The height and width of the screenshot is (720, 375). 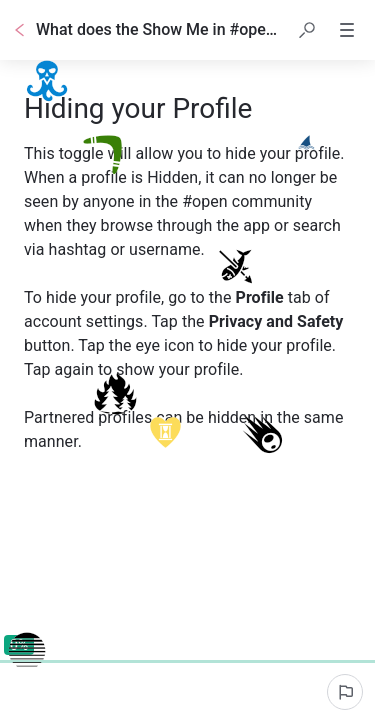 What do you see at coordinates (27, 651) in the screenshot?
I see `retro or synthwave style sun decoration` at bounding box center [27, 651].